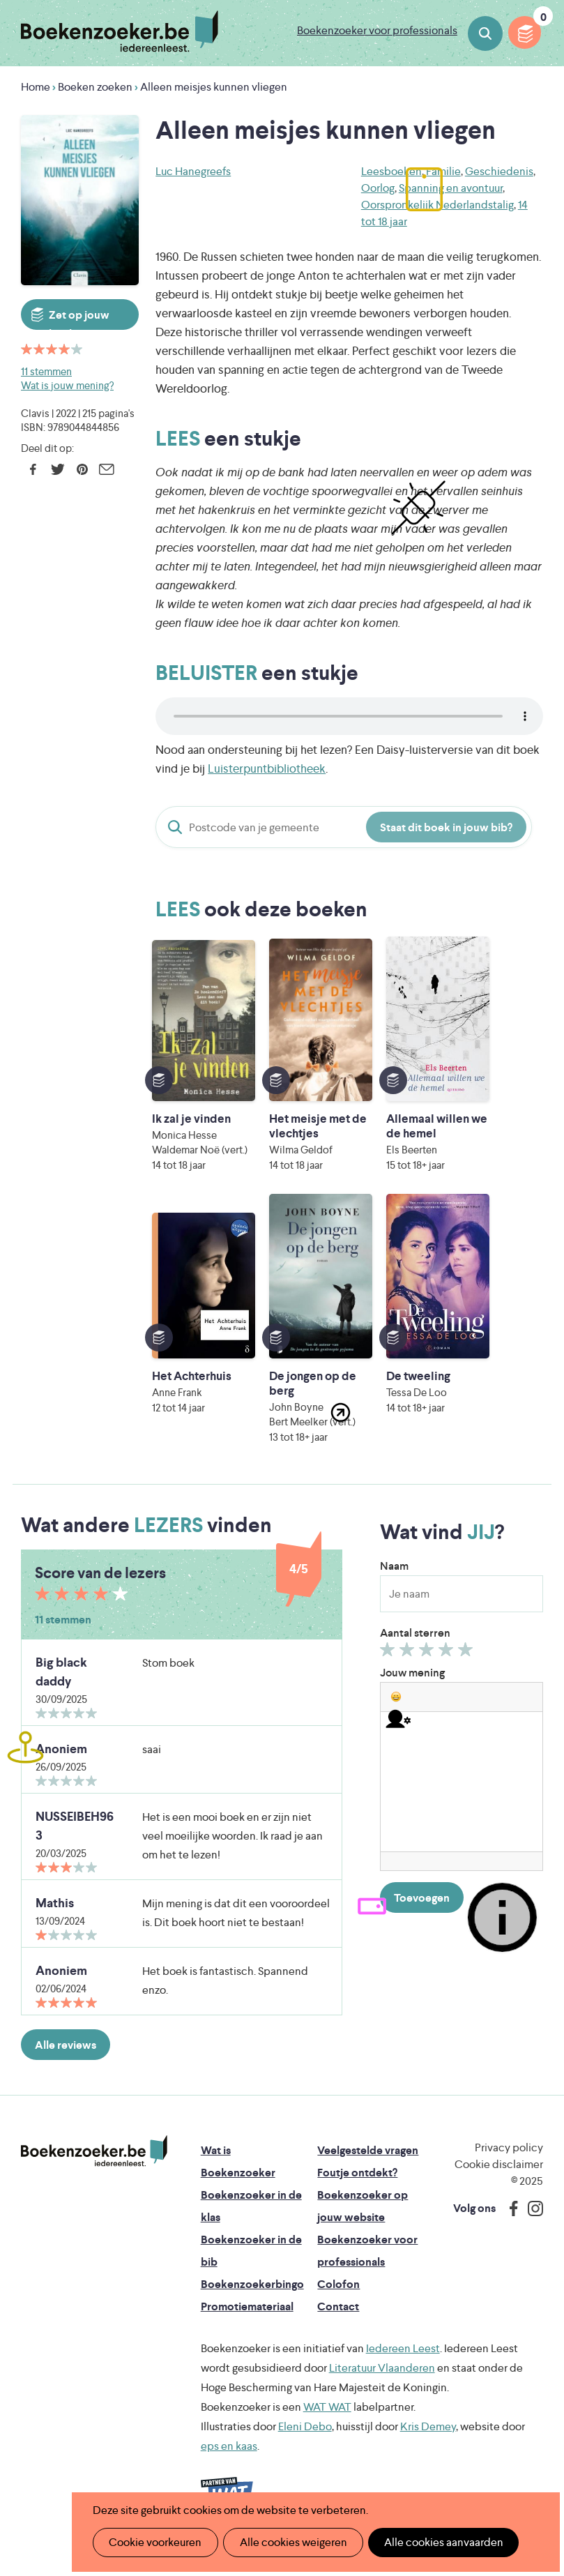  Describe the element at coordinates (372, 1906) in the screenshot. I see `access storage or hard drive settings` at that location.